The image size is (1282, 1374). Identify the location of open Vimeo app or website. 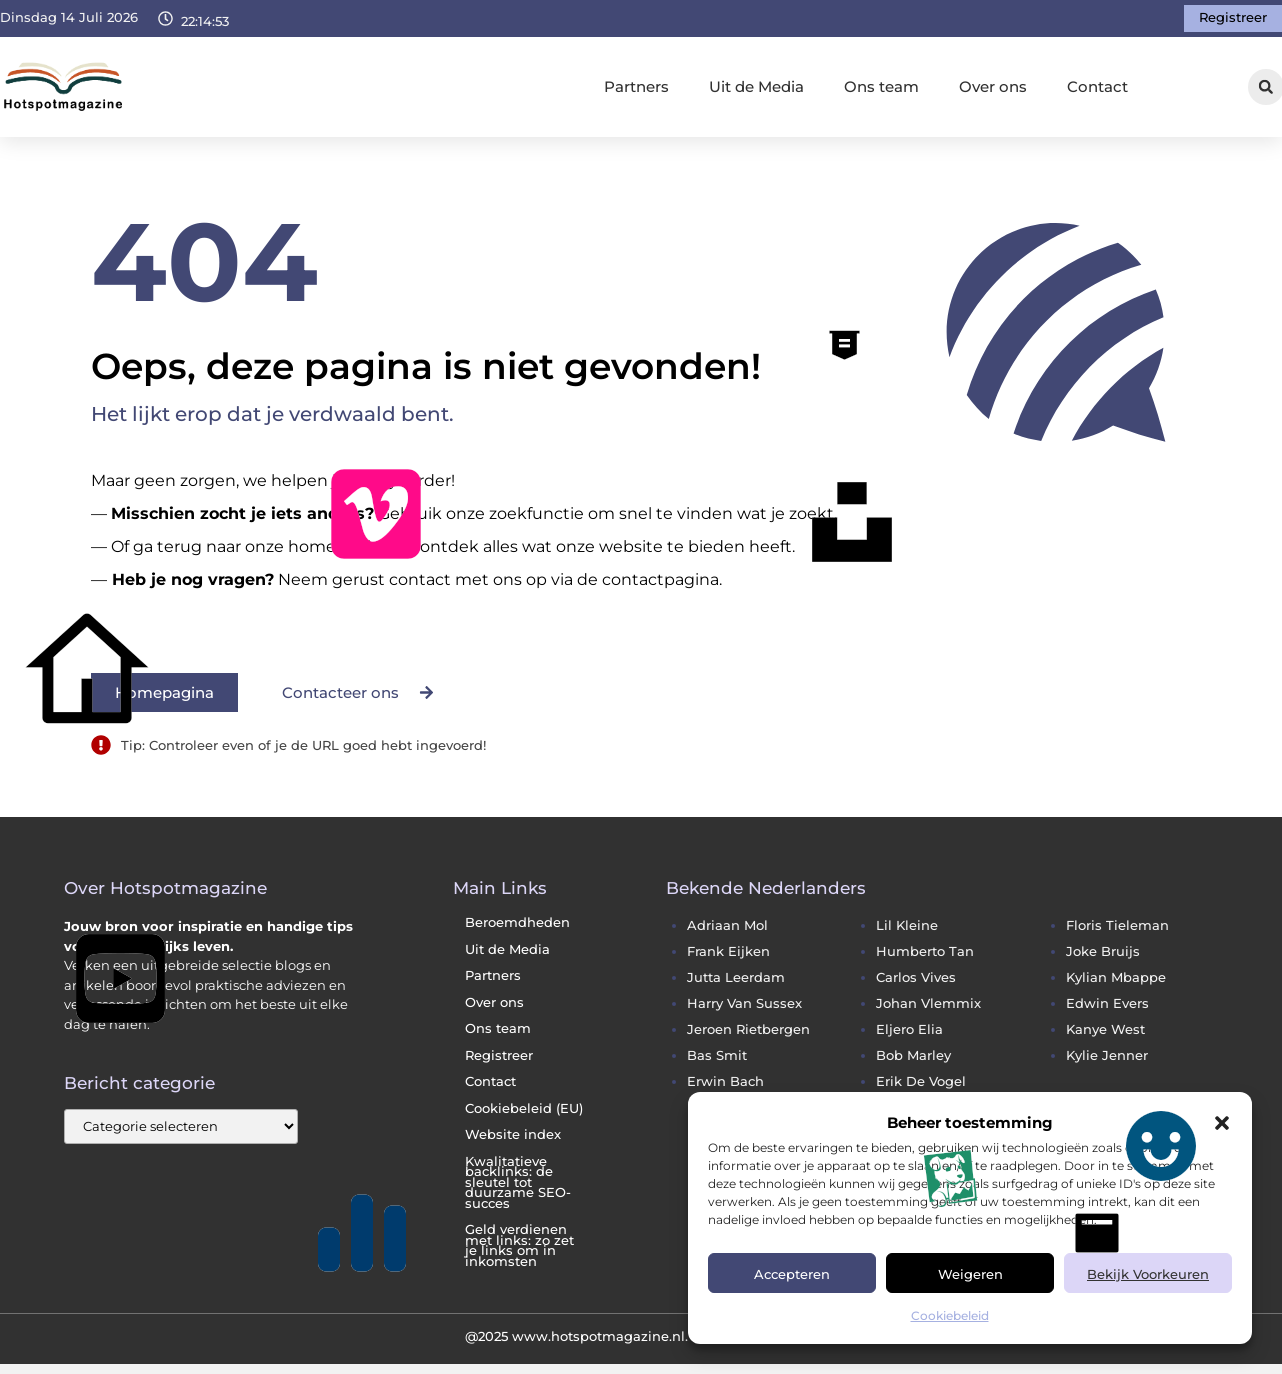
(376, 514).